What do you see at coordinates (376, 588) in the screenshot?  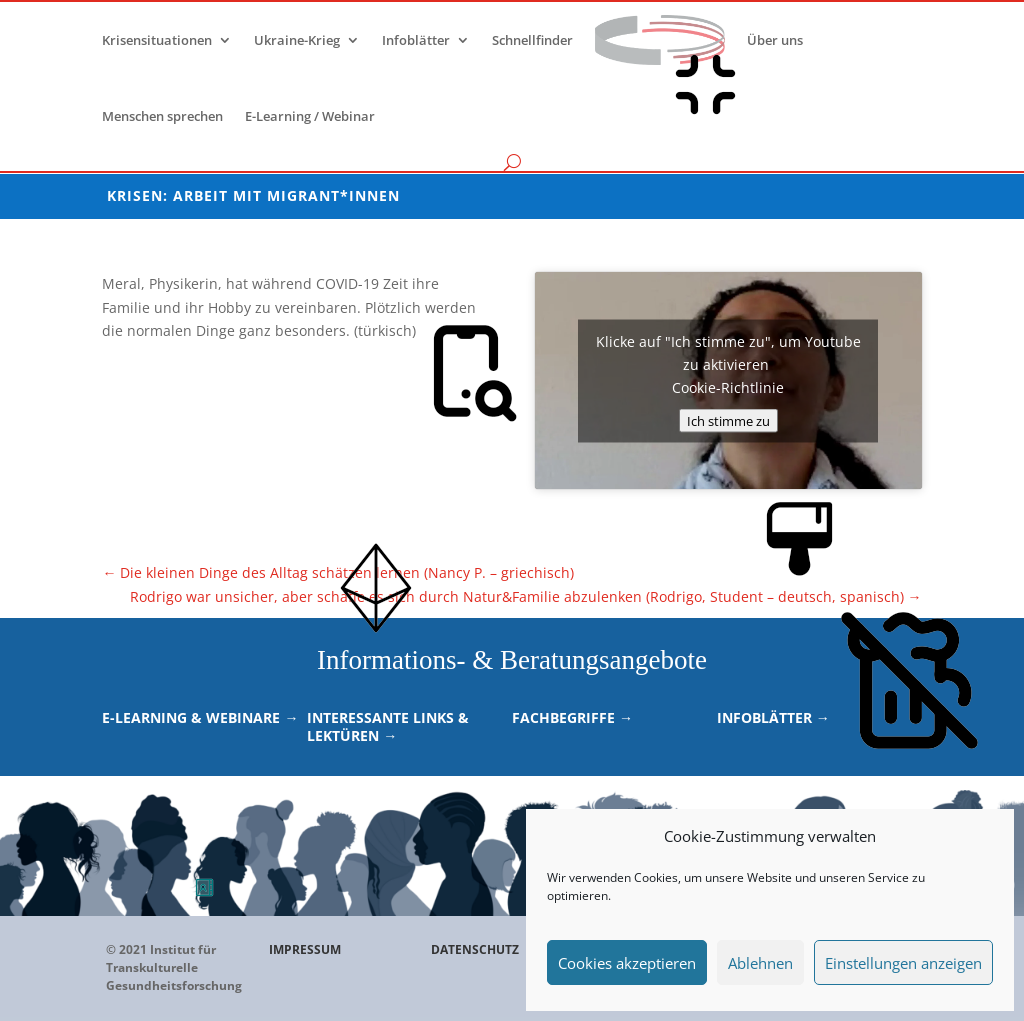 I see `view ethereum balance or wallet` at bounding box center [376, 588].